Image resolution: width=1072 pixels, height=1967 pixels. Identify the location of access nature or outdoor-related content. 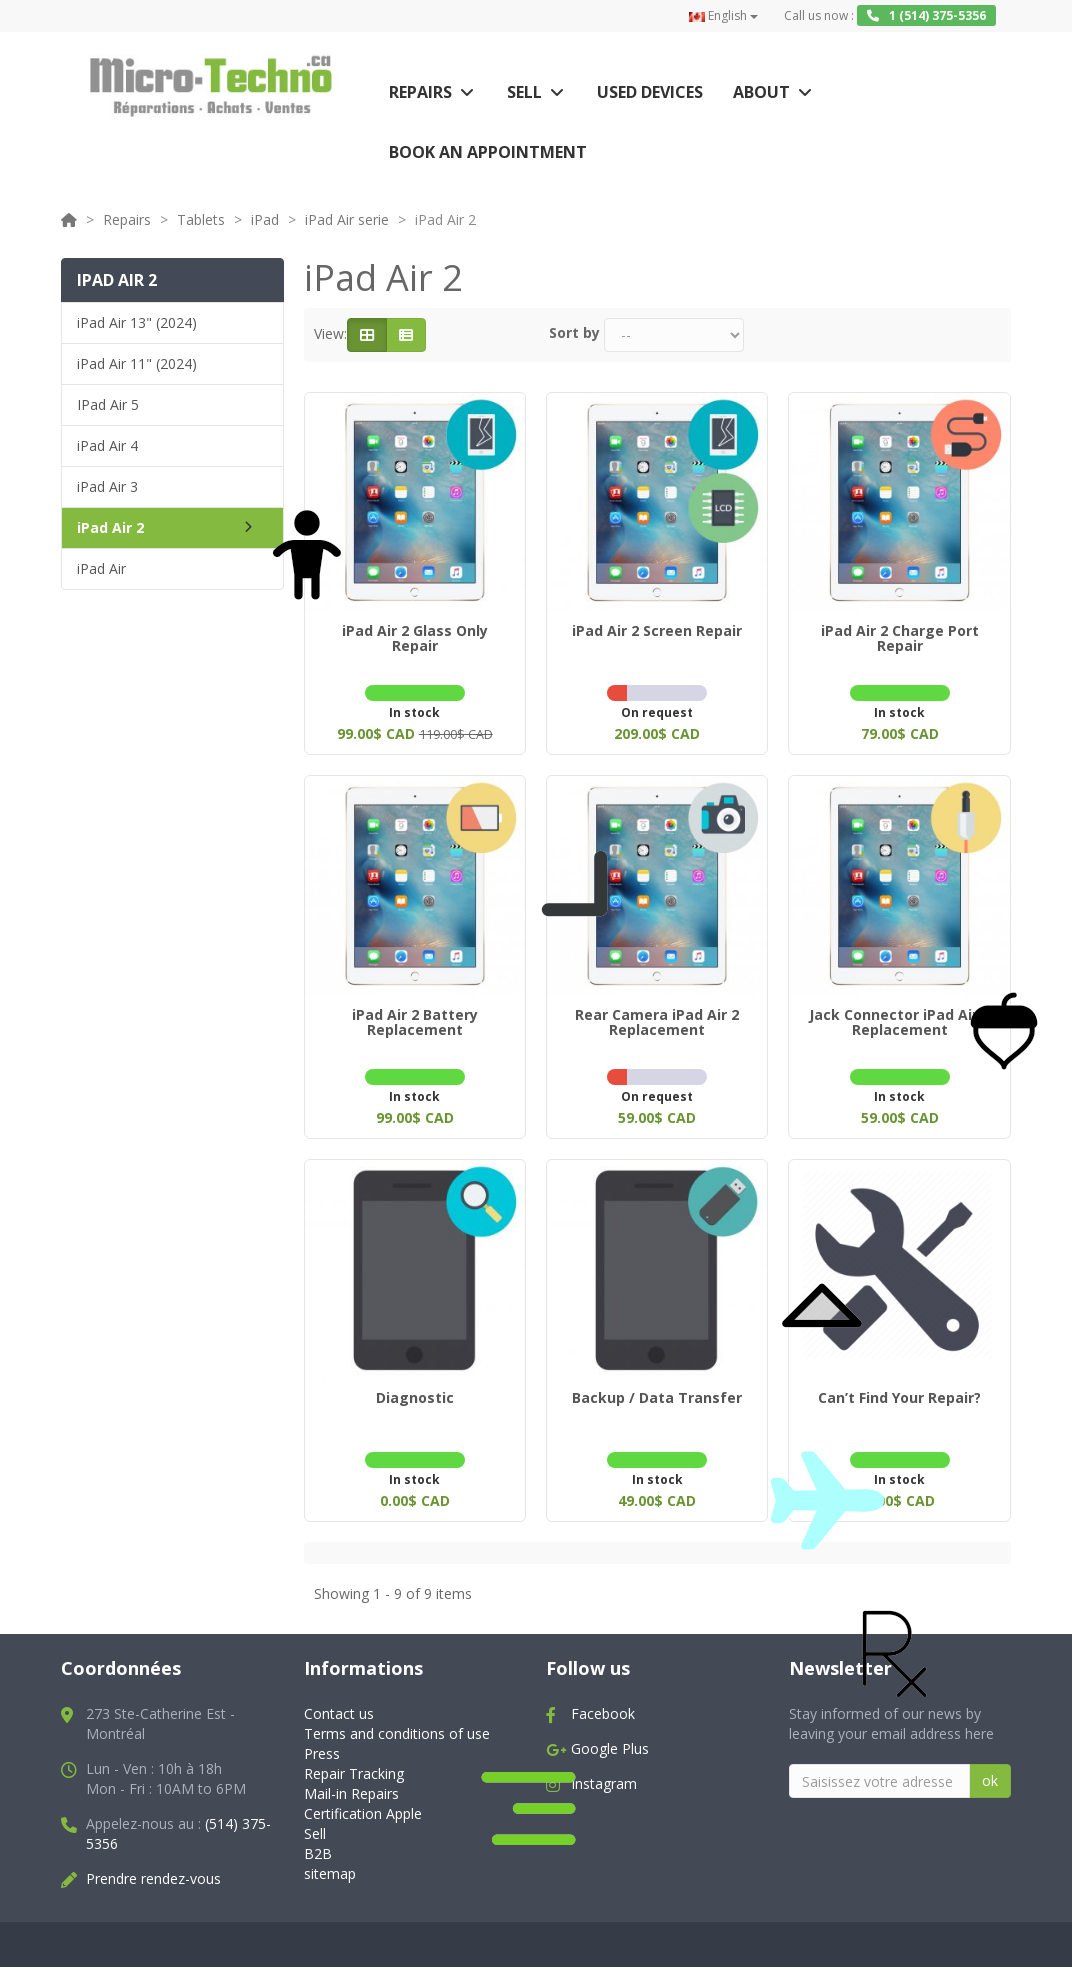
(1004, 1031).